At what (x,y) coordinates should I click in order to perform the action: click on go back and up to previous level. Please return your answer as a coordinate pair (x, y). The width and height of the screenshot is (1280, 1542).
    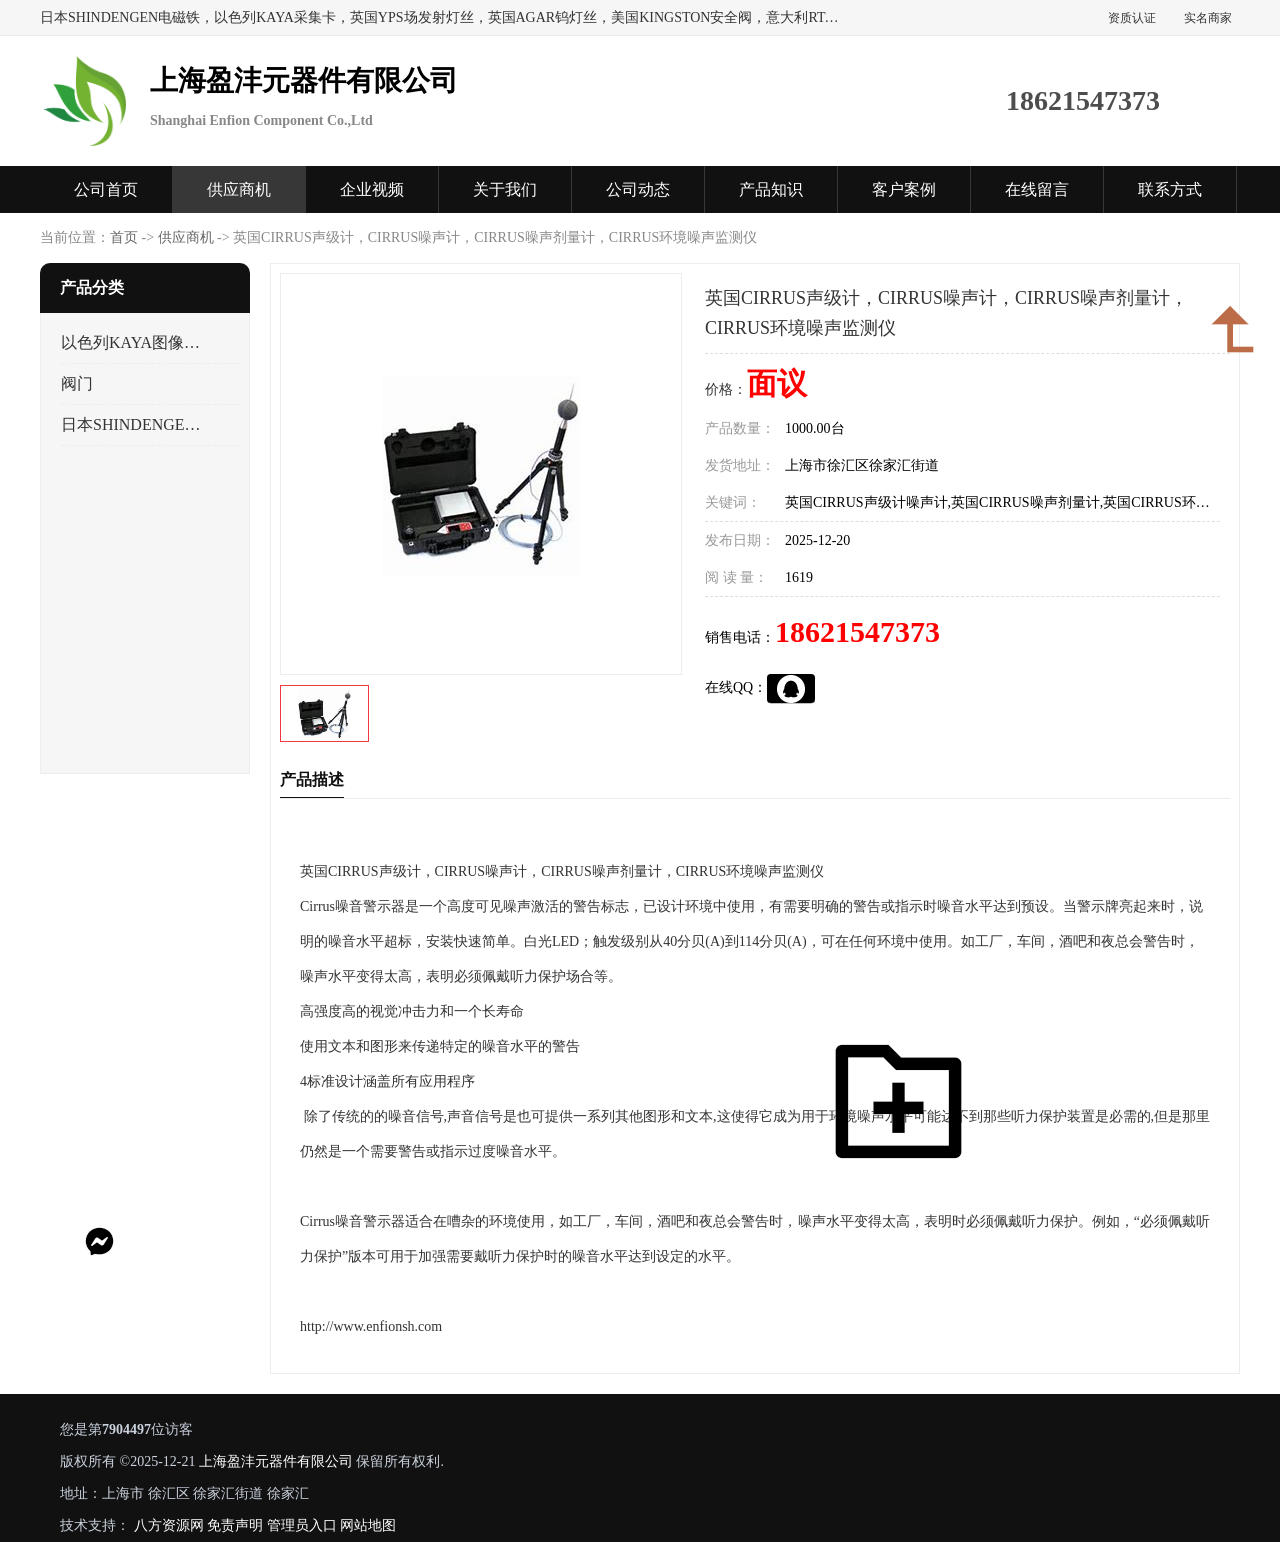
    Looking at the image, I should click on (1233, 332).